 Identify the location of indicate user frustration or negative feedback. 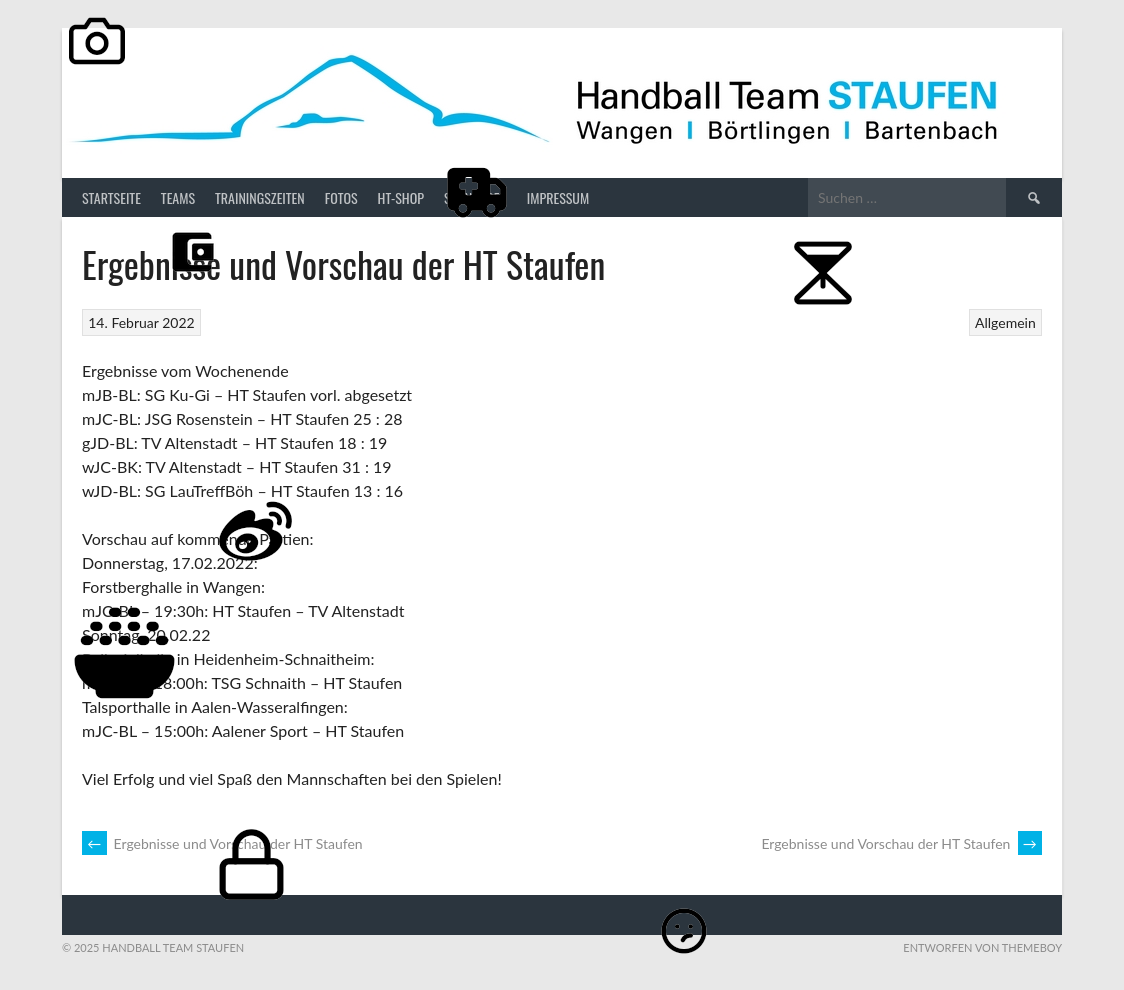
(684, 931).